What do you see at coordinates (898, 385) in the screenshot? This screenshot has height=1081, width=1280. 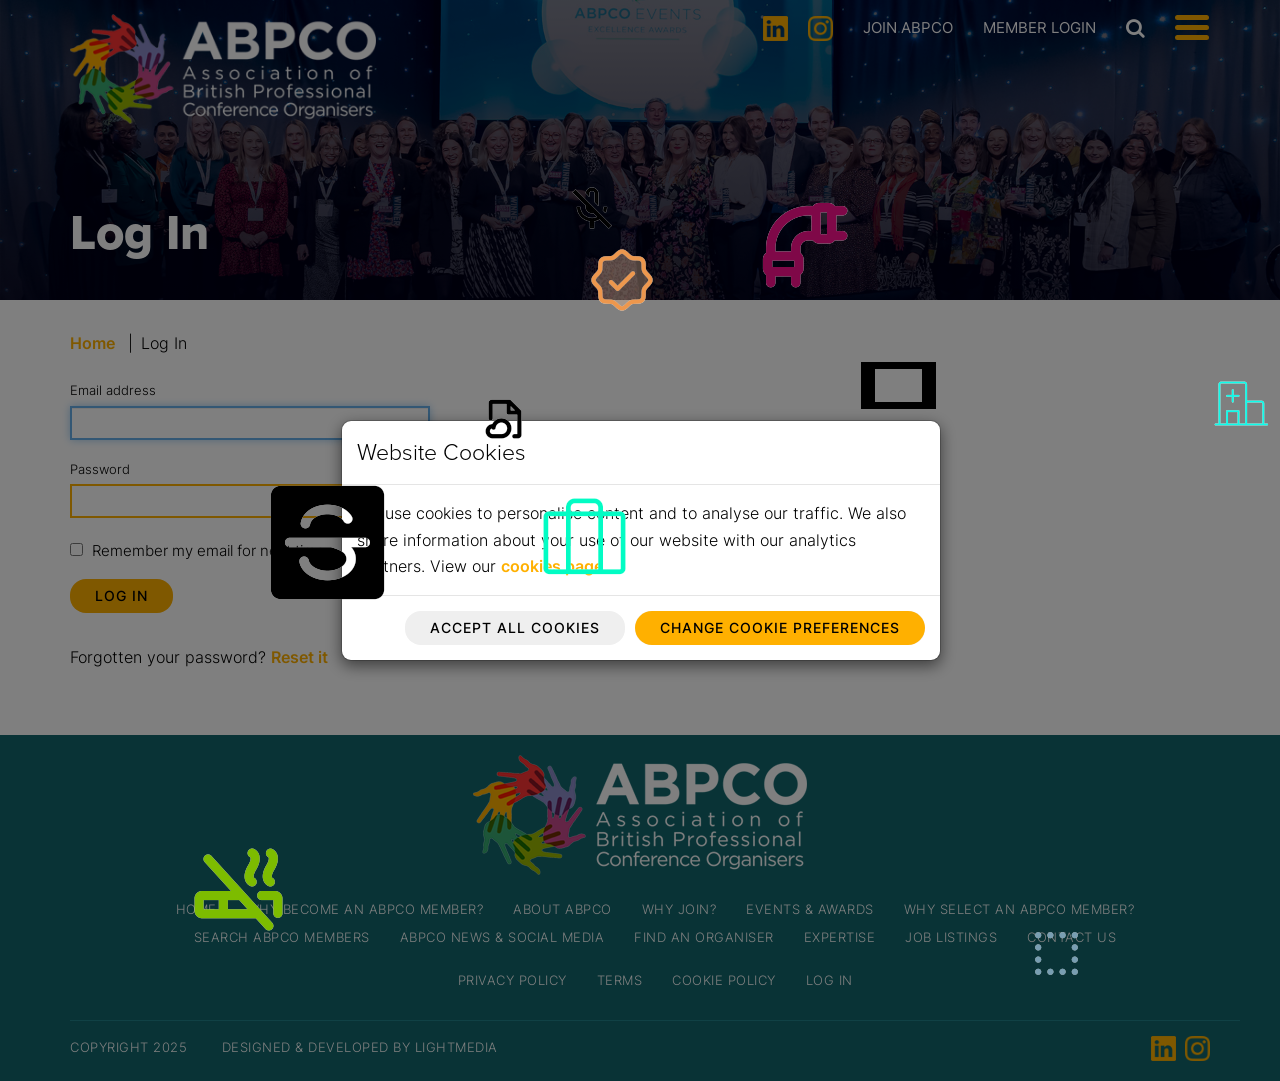 I see `switch to landscape orientation mode` at bounding box center [898, 385].